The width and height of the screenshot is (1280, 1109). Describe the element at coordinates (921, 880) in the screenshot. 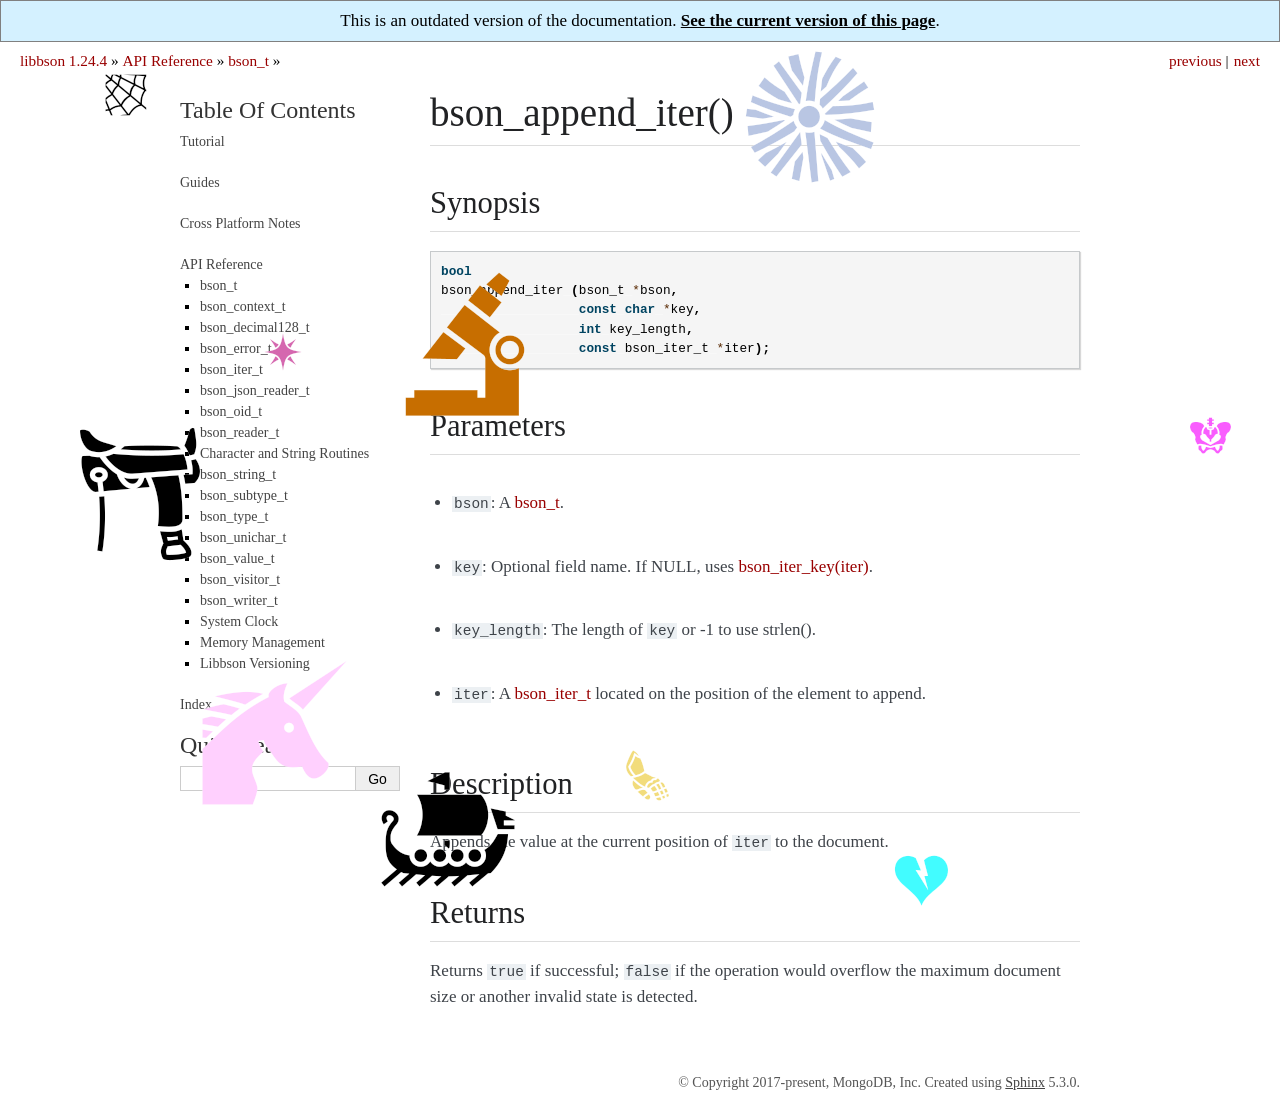

I see `indicates a dislike or negative reaction` at that location.